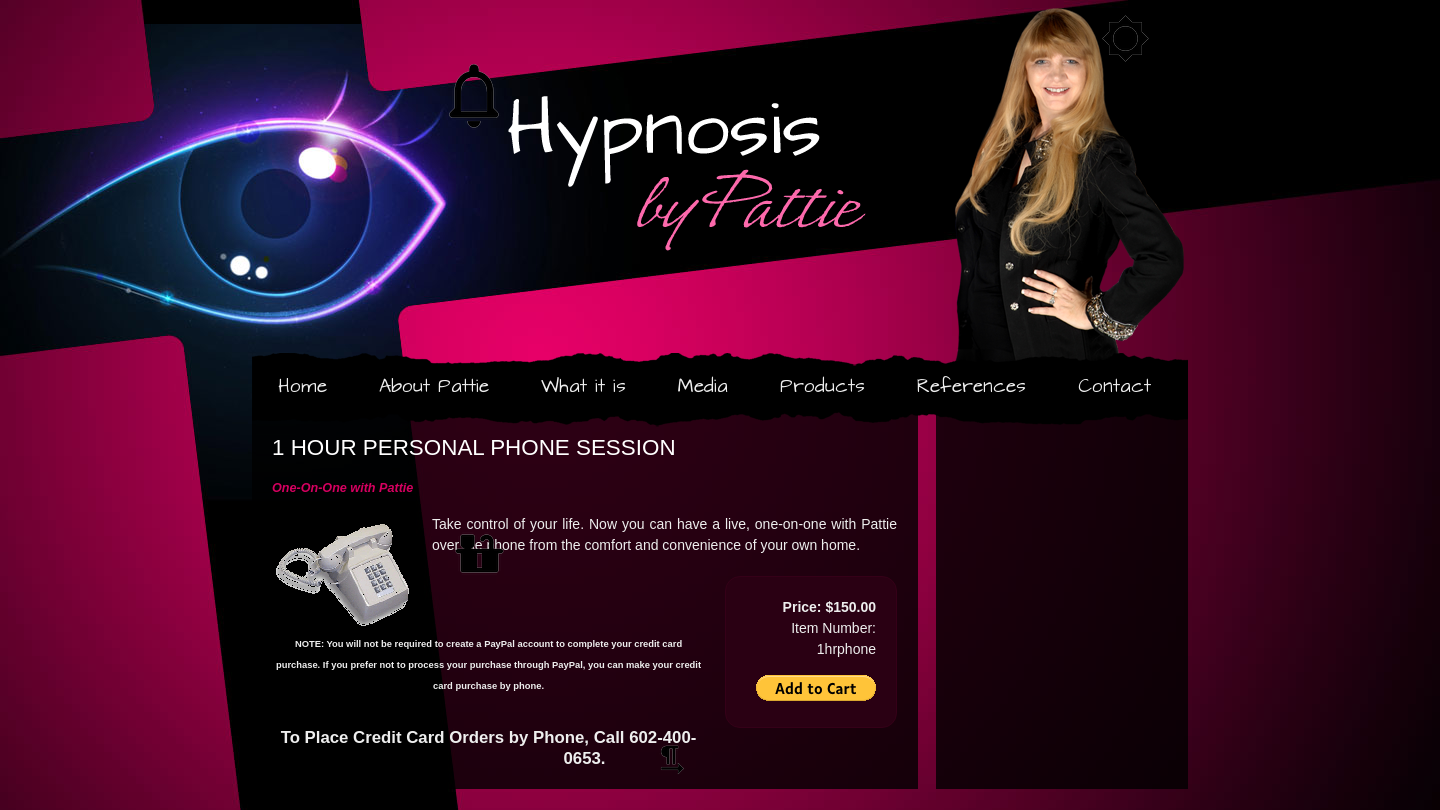 The width and height of the screenshot is (1440, 810). What do you see at coordinates (479, 553) in the screenshot?
I see `browse kitchen countertop options` at bounding box center [479, 553].